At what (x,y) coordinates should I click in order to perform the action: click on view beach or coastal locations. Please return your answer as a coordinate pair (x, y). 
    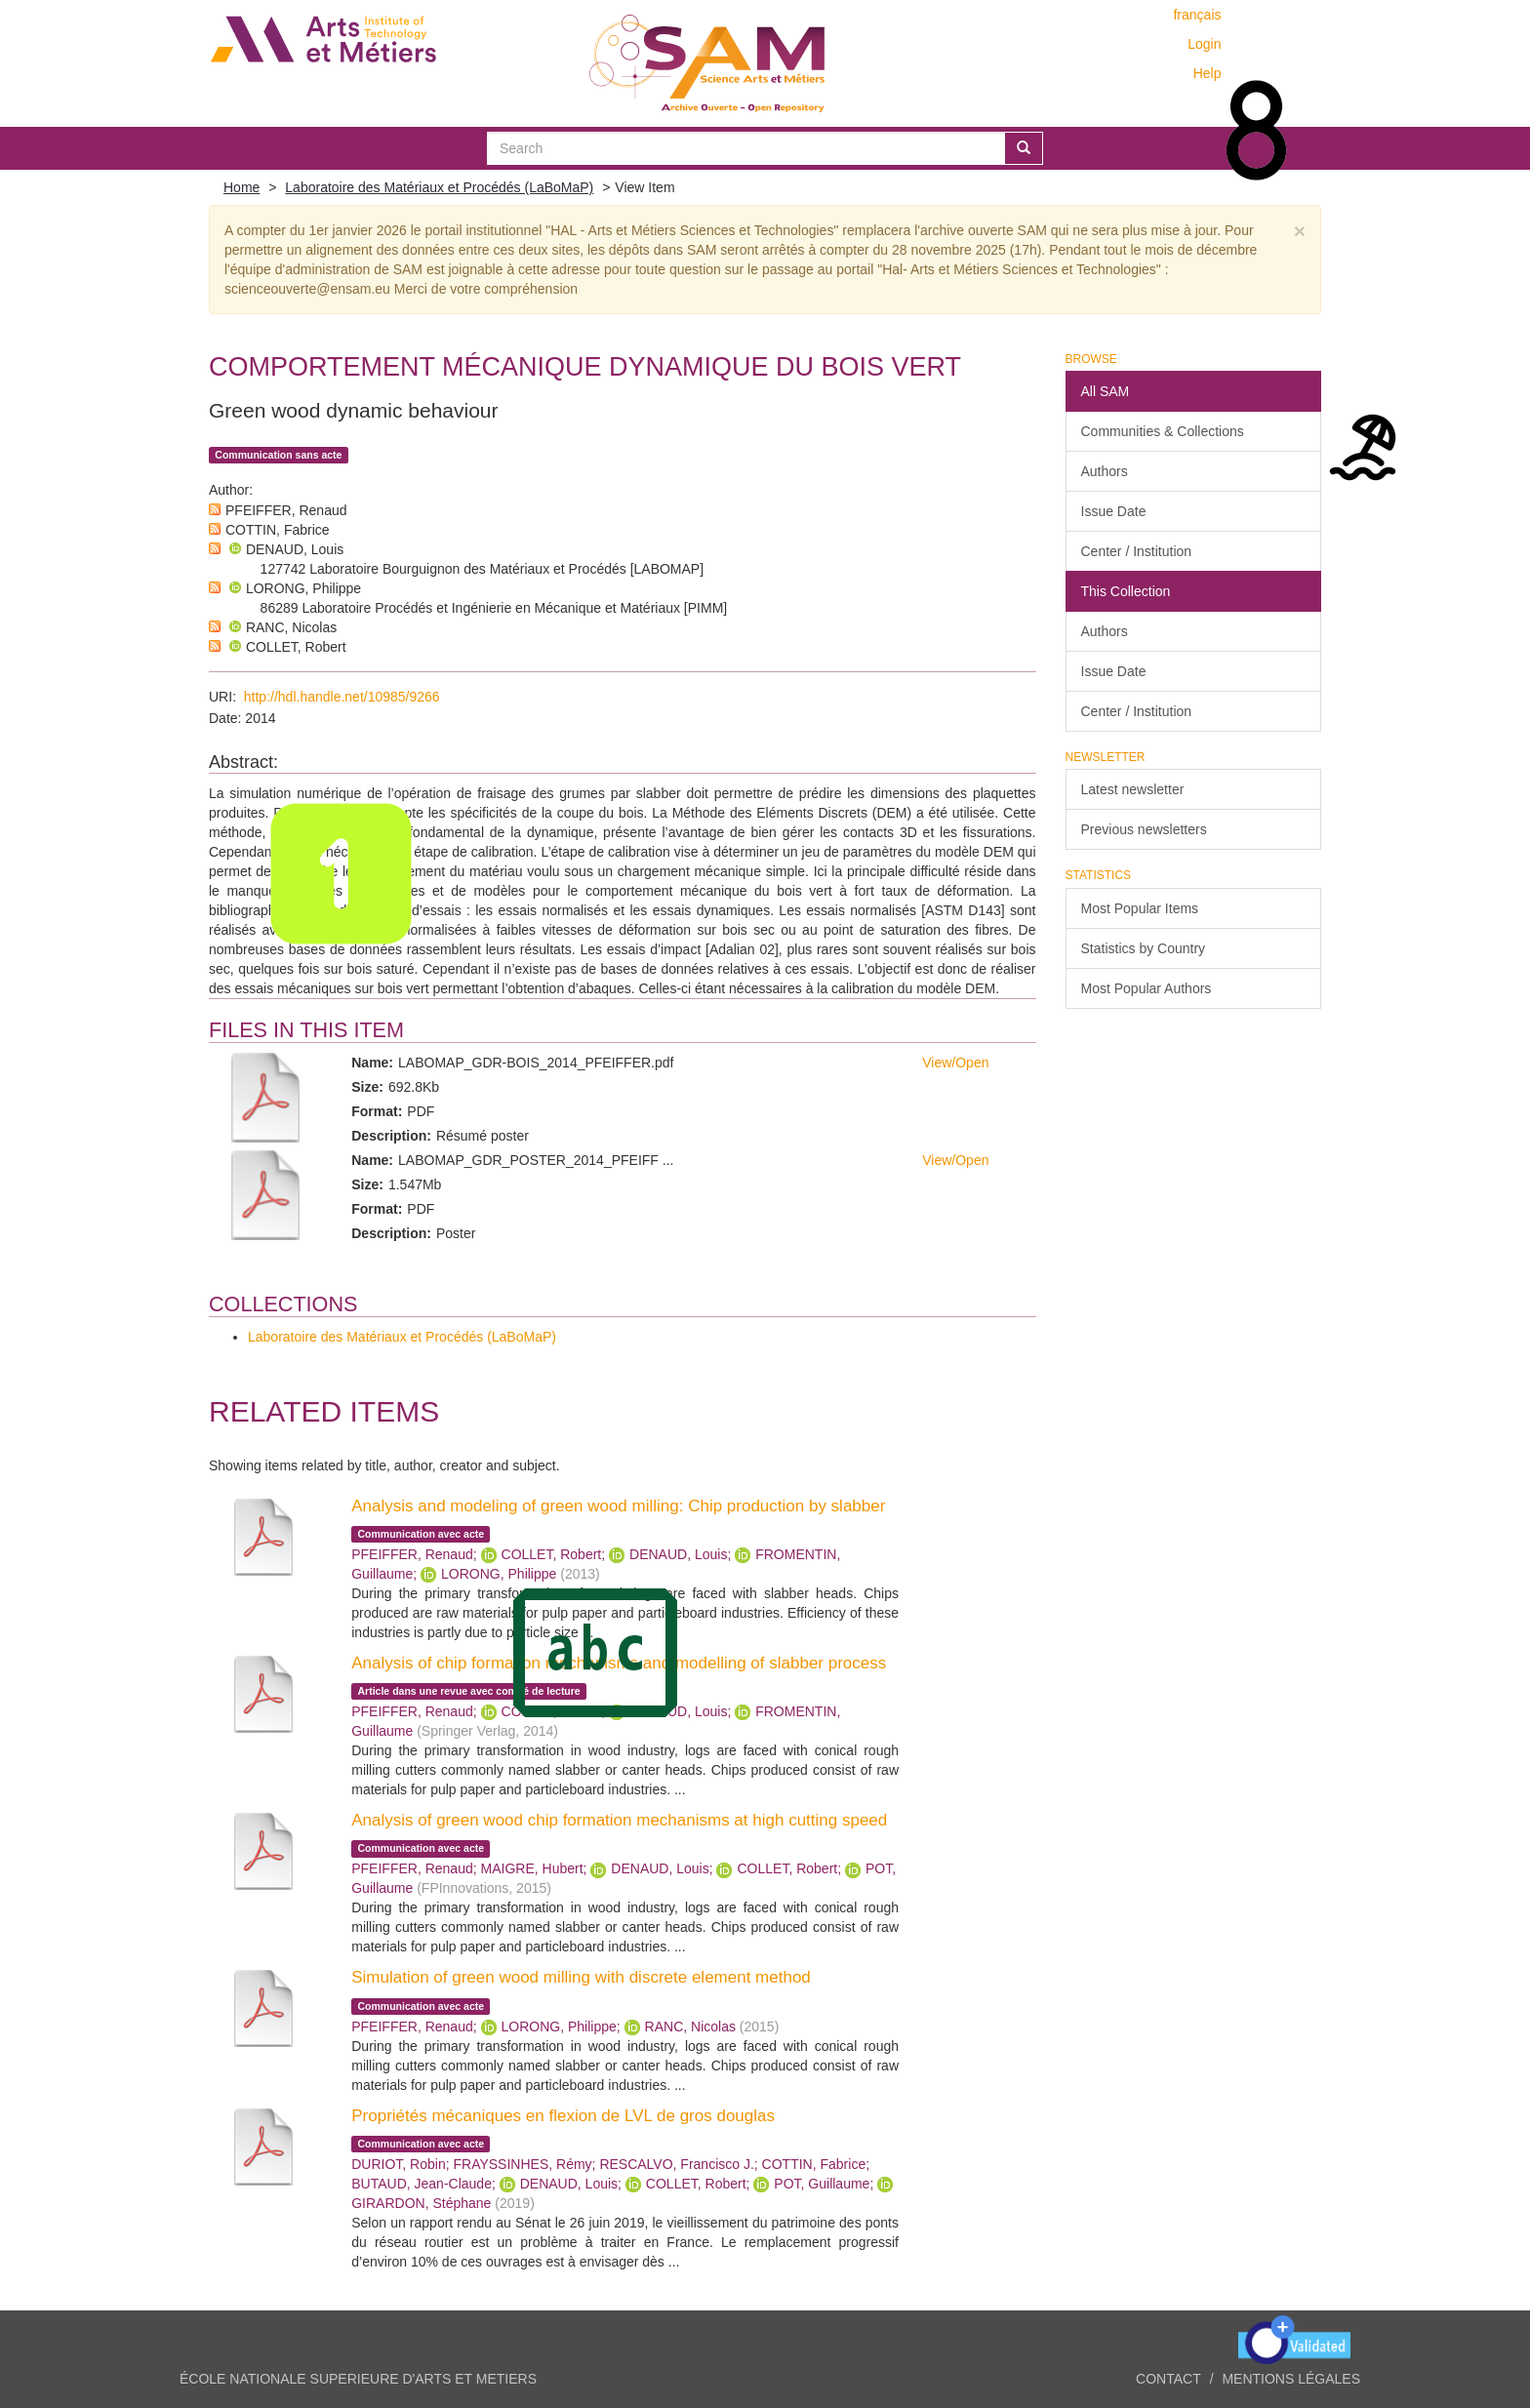
    Looking at the image, I should click on (1362, 447).